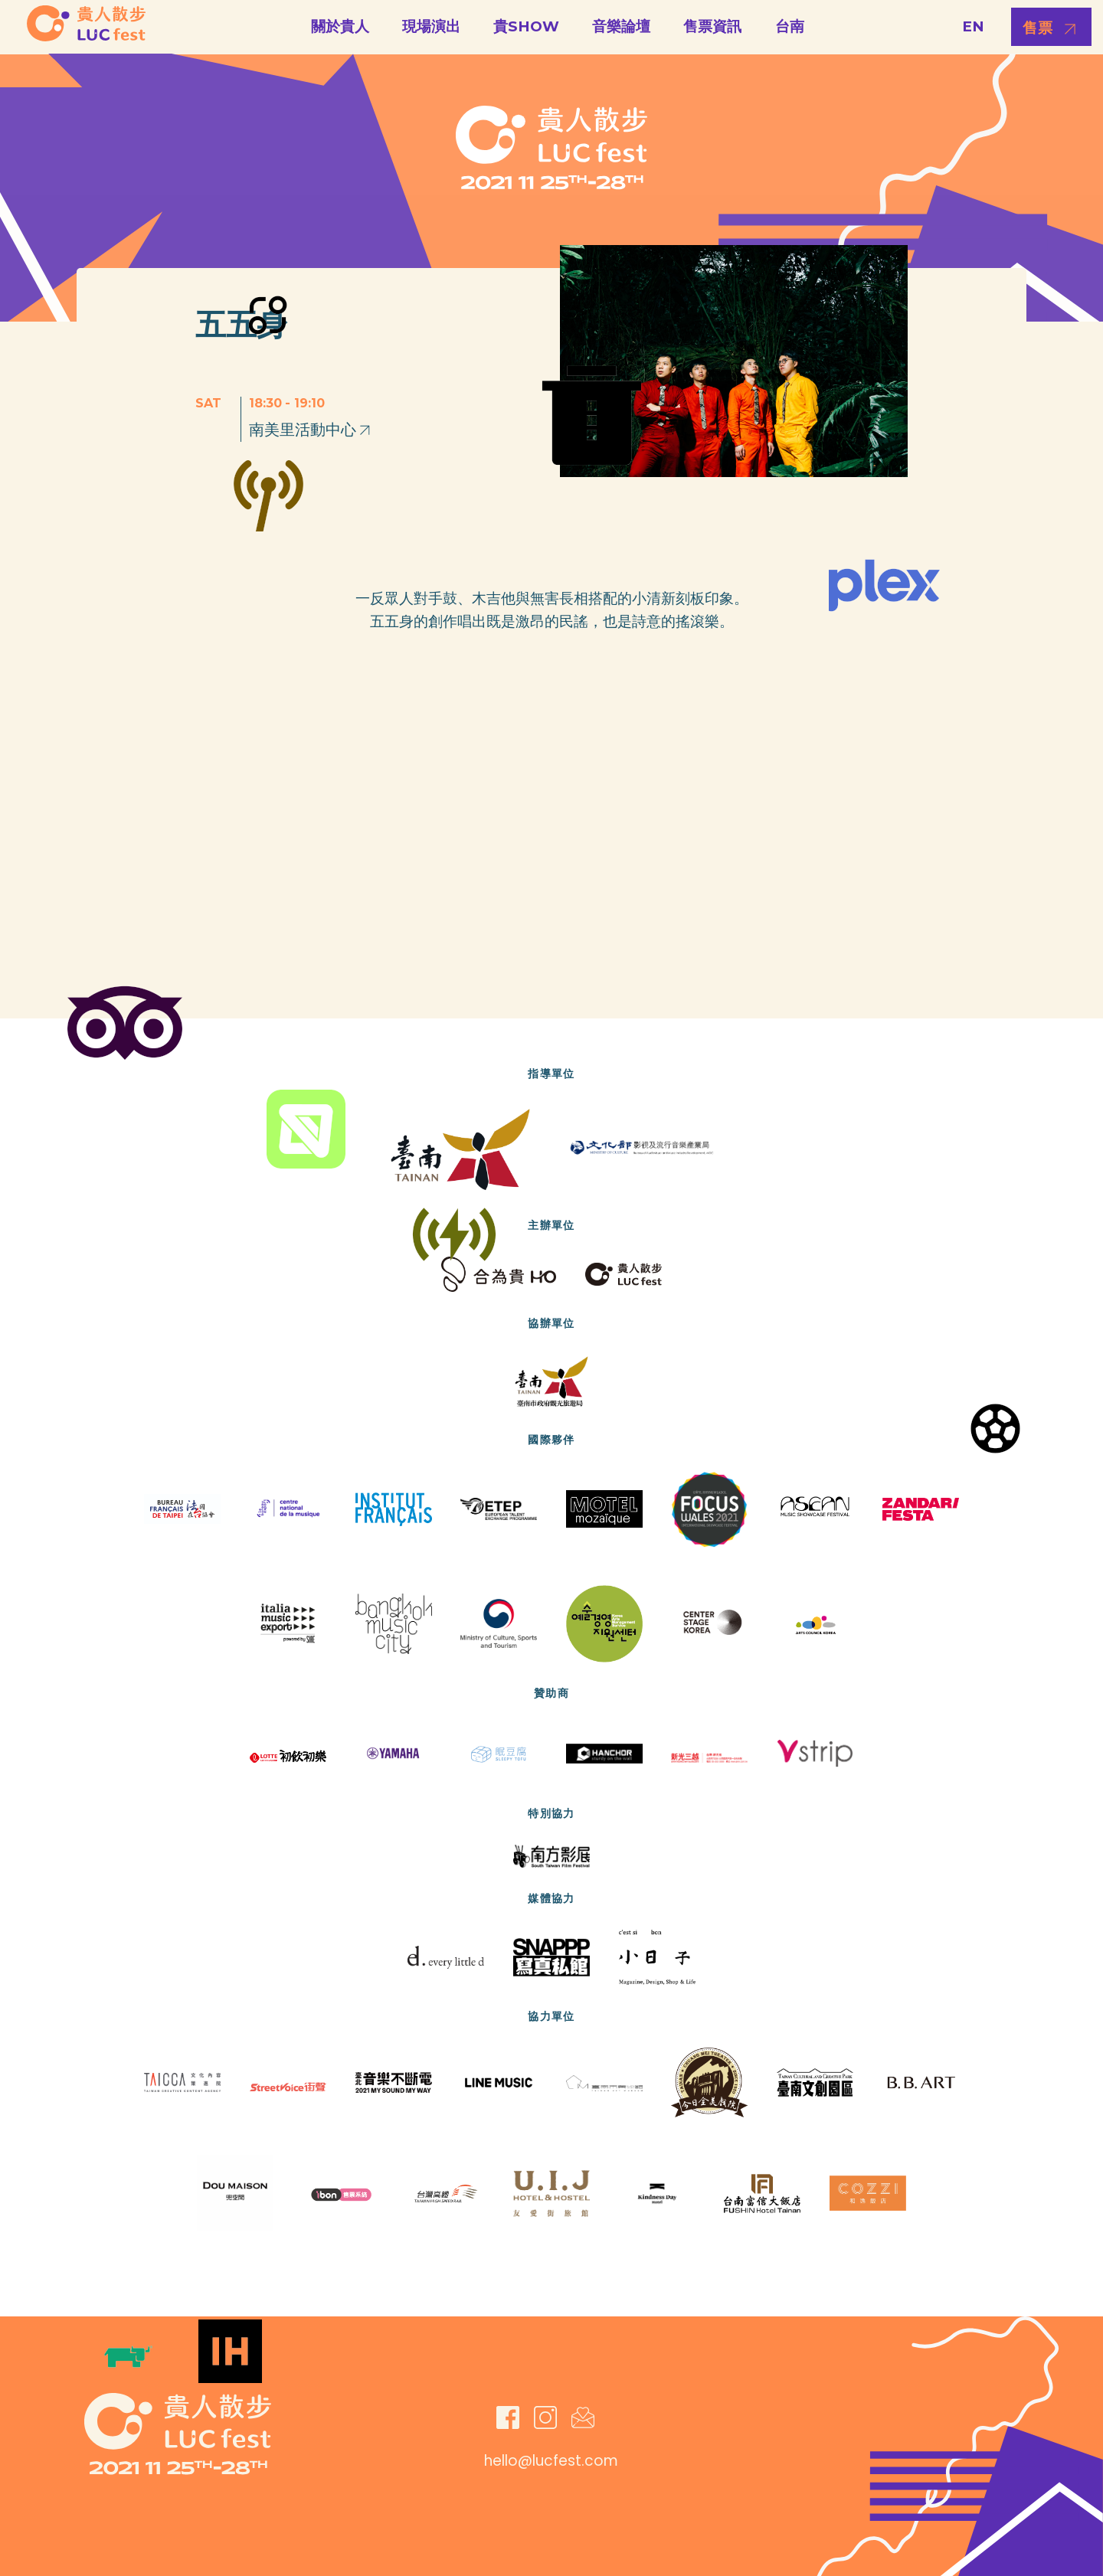 The image size is (1103, 2576). Describe the element at coordinates (884, 585) in the screenshot. I see `open the Plex media streaming app` at that location.